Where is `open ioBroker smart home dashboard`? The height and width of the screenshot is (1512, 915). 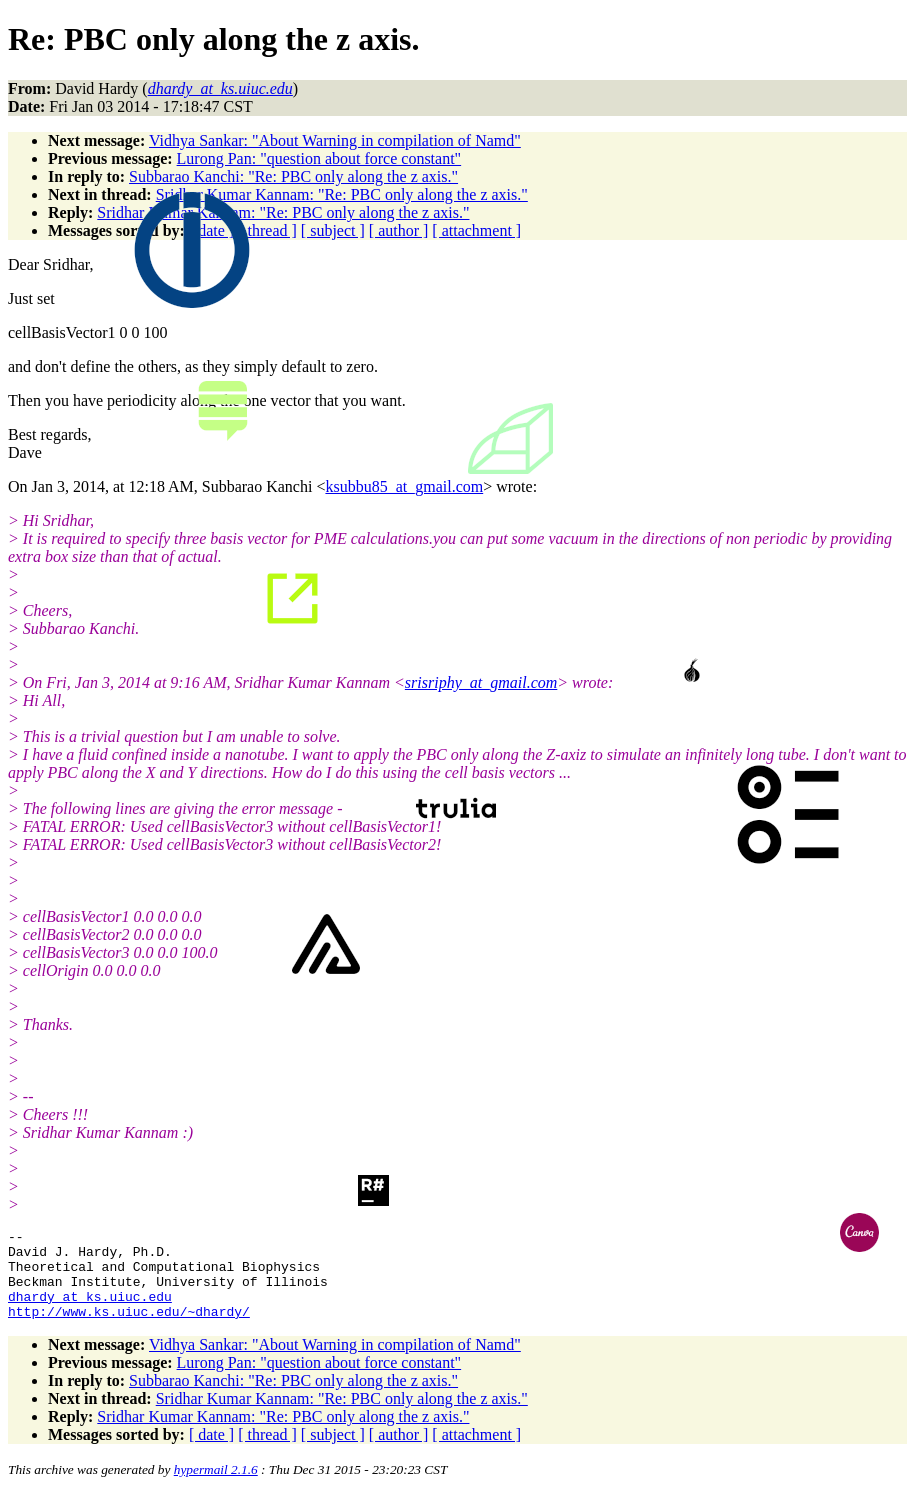 open ioBroker smart home dashboard is located at coordinates (192, 250).